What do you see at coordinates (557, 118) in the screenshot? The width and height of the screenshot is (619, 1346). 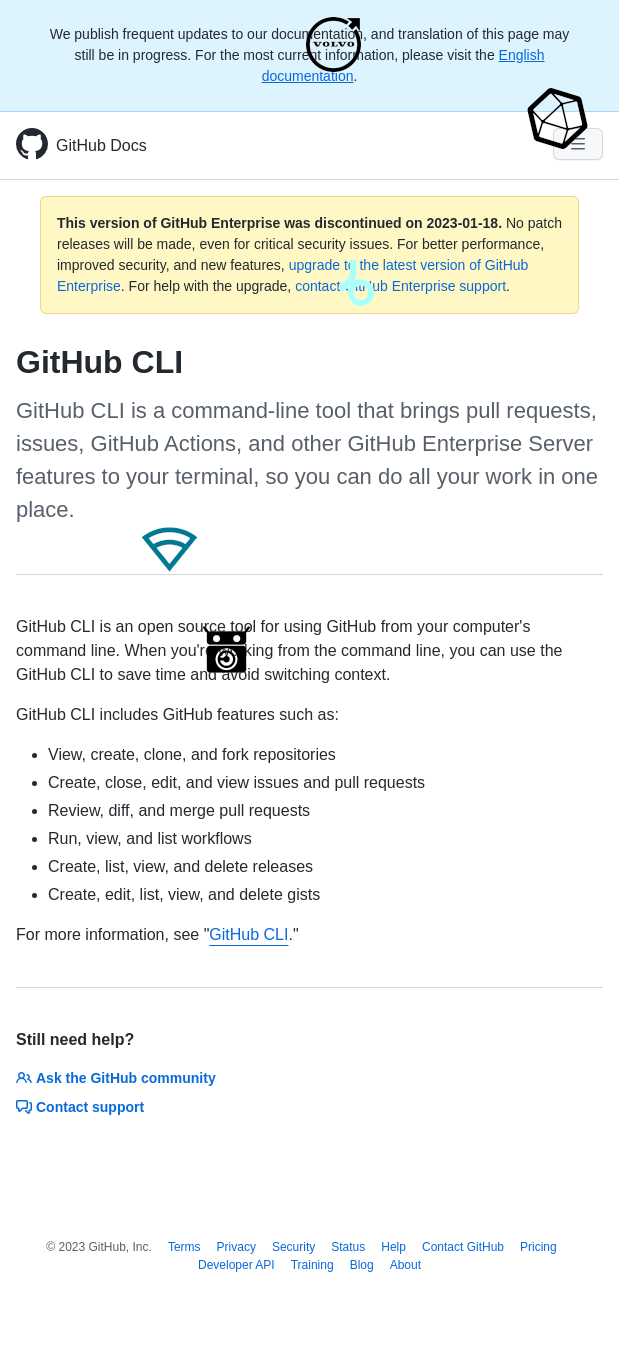 I see `influxdb time-series database logo` at bounding box center [557, 118].